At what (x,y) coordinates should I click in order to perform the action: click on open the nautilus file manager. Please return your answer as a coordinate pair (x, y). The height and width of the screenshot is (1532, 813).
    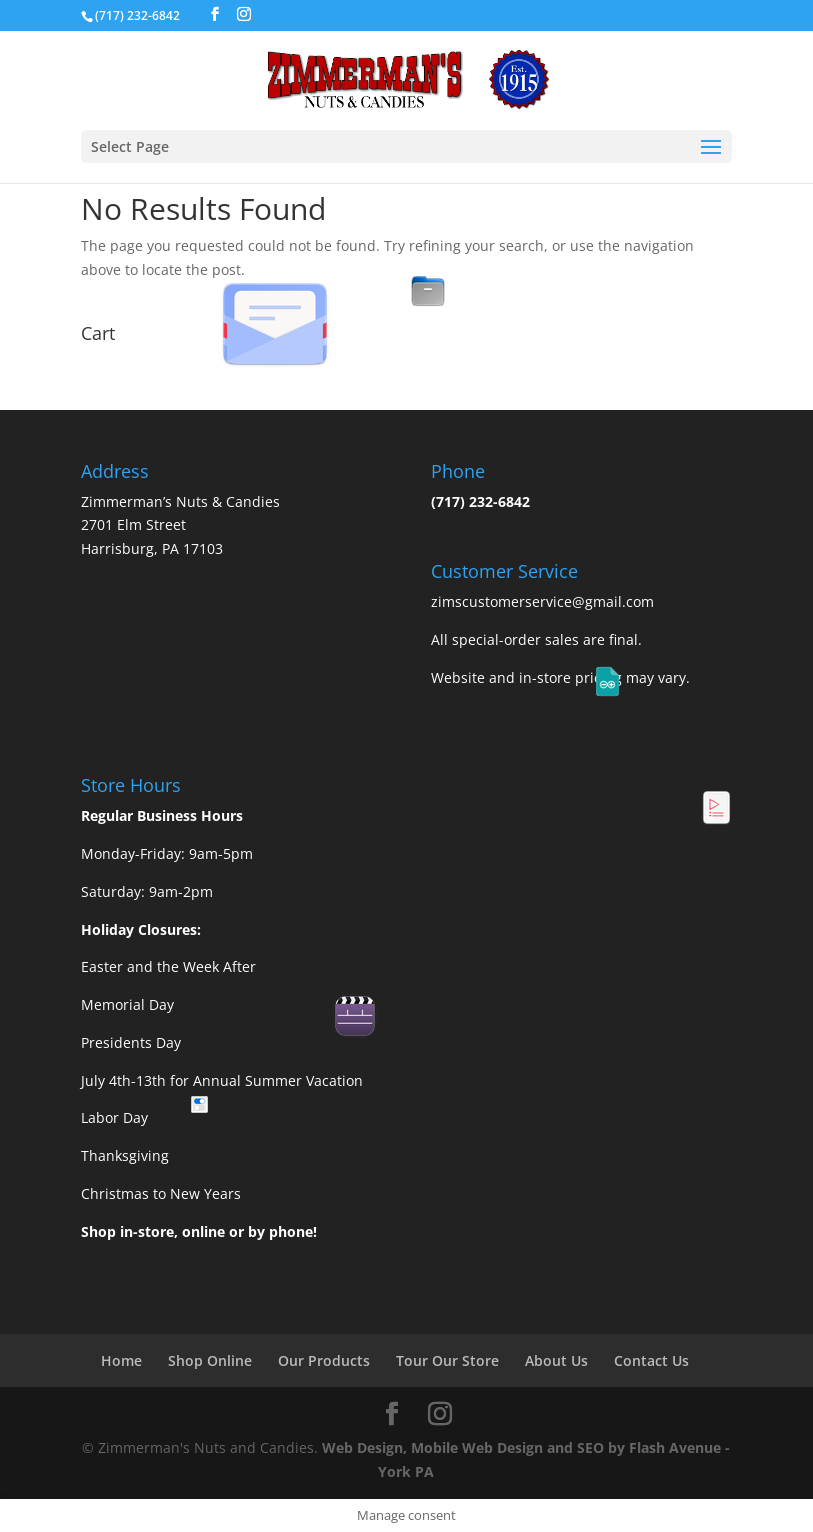
    Looking at the image, I should click on (428, 291).